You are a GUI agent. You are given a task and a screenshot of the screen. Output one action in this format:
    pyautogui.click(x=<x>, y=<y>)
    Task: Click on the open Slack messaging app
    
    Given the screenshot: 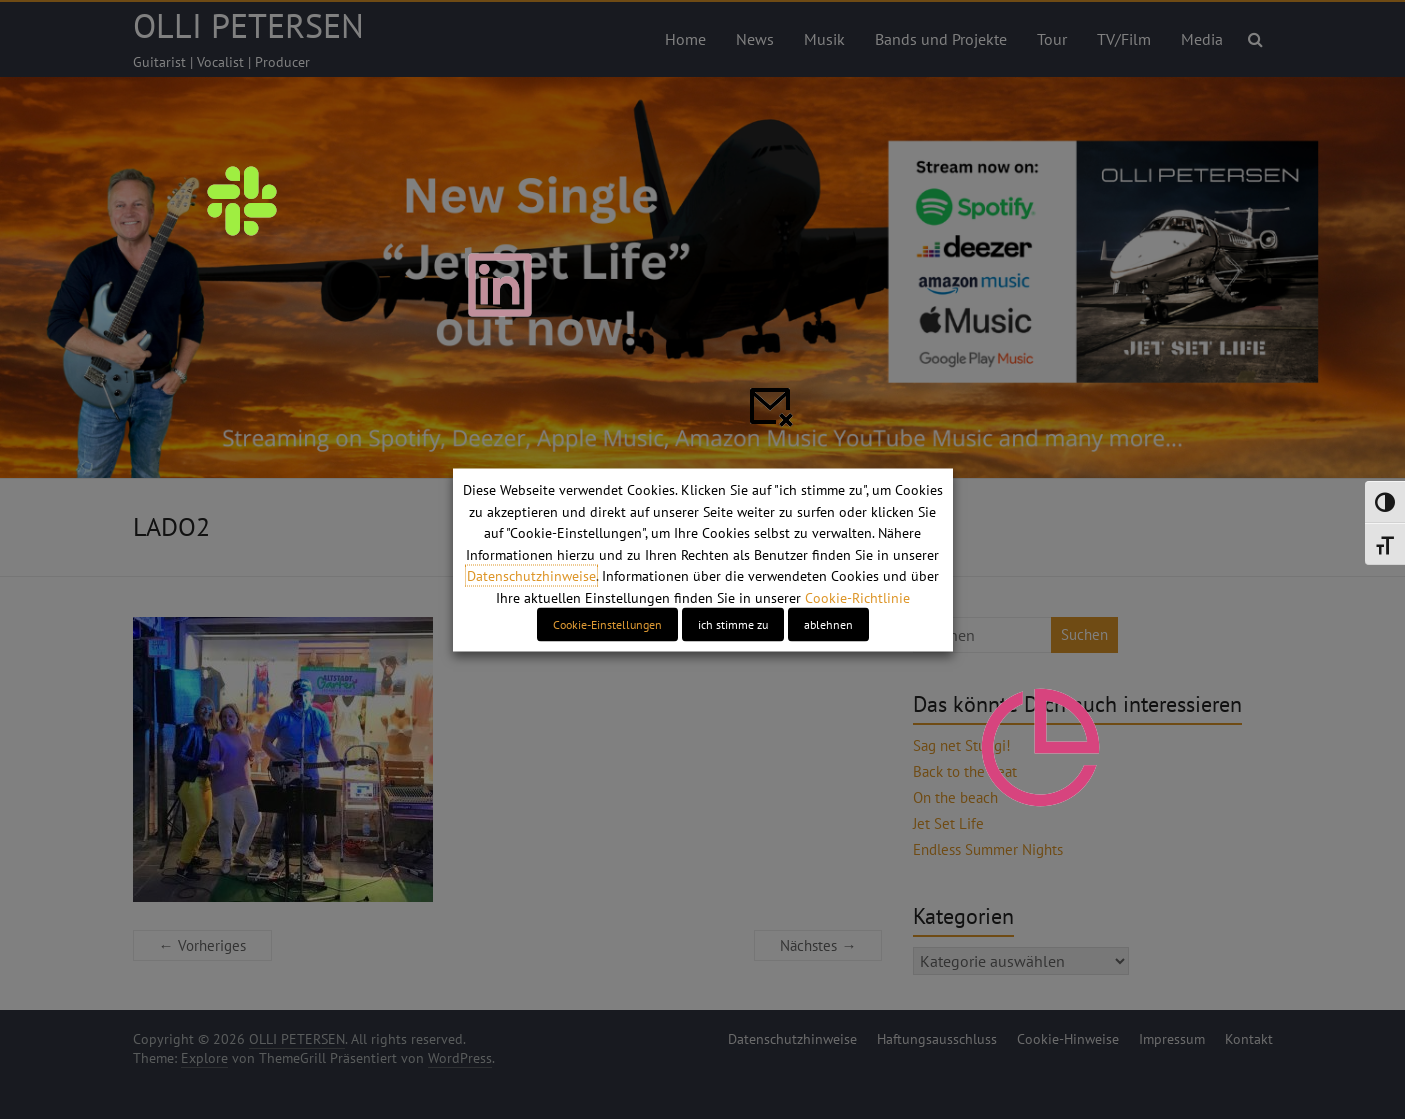 What is the action you would take?
    pyautogui.click(x=242, y=201)
    